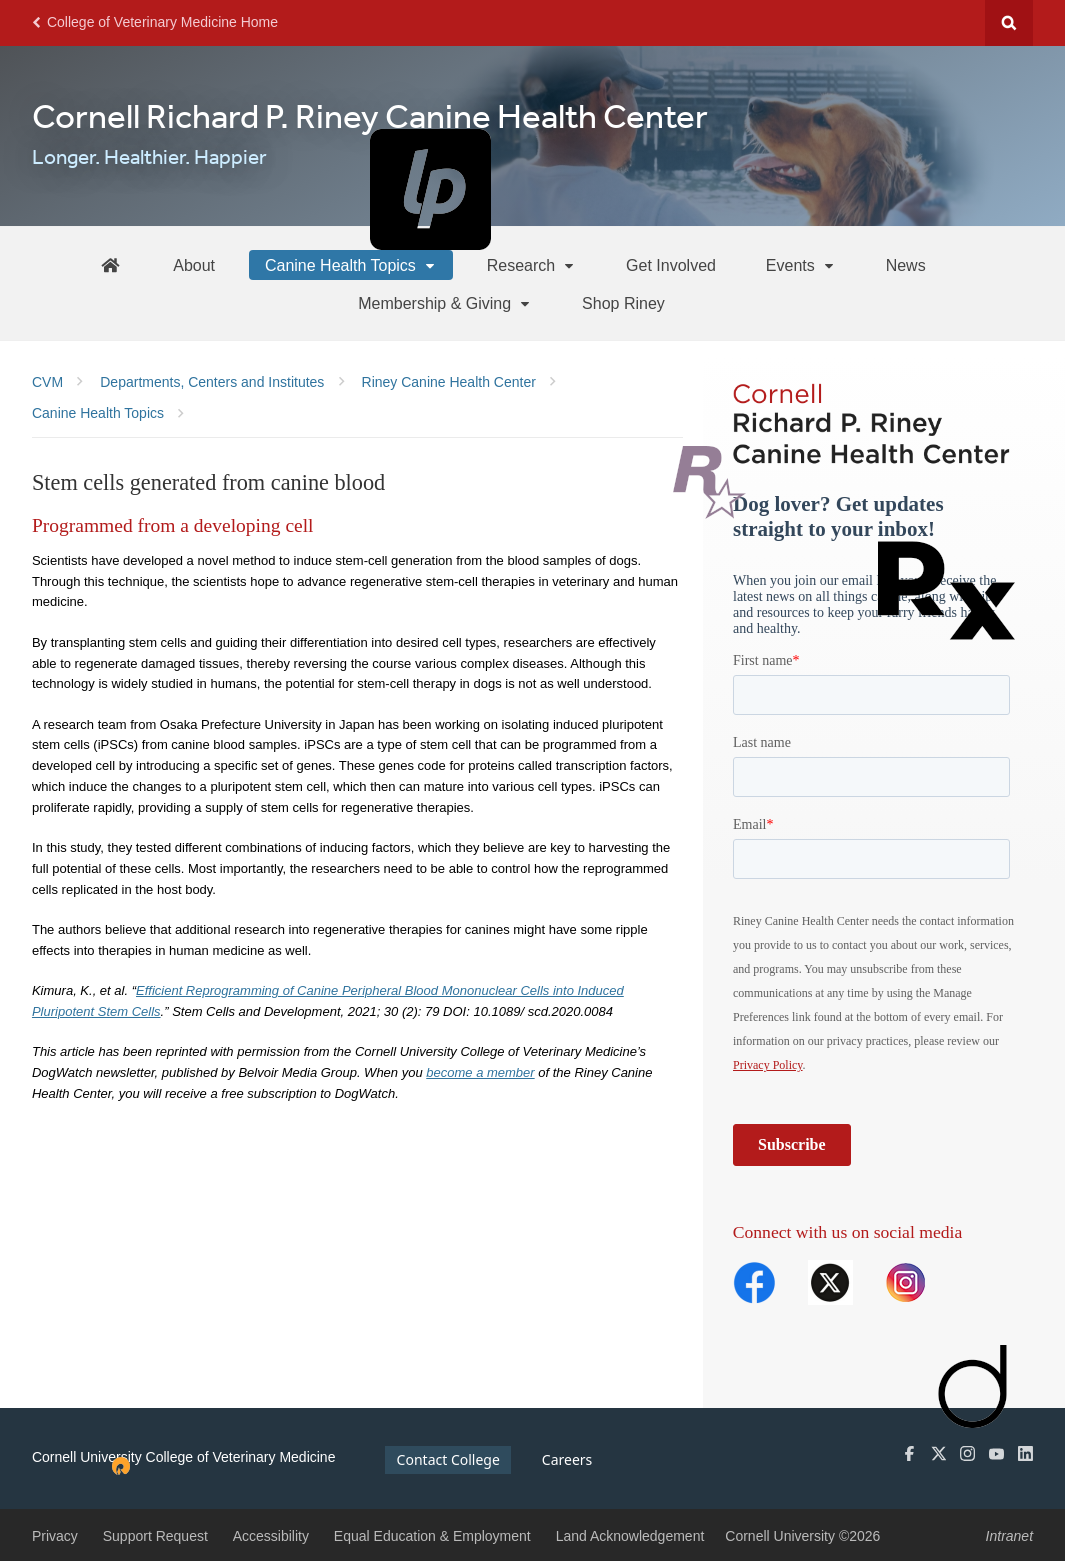  I want to click on link to Liberapay donation page, so click(430, 189).